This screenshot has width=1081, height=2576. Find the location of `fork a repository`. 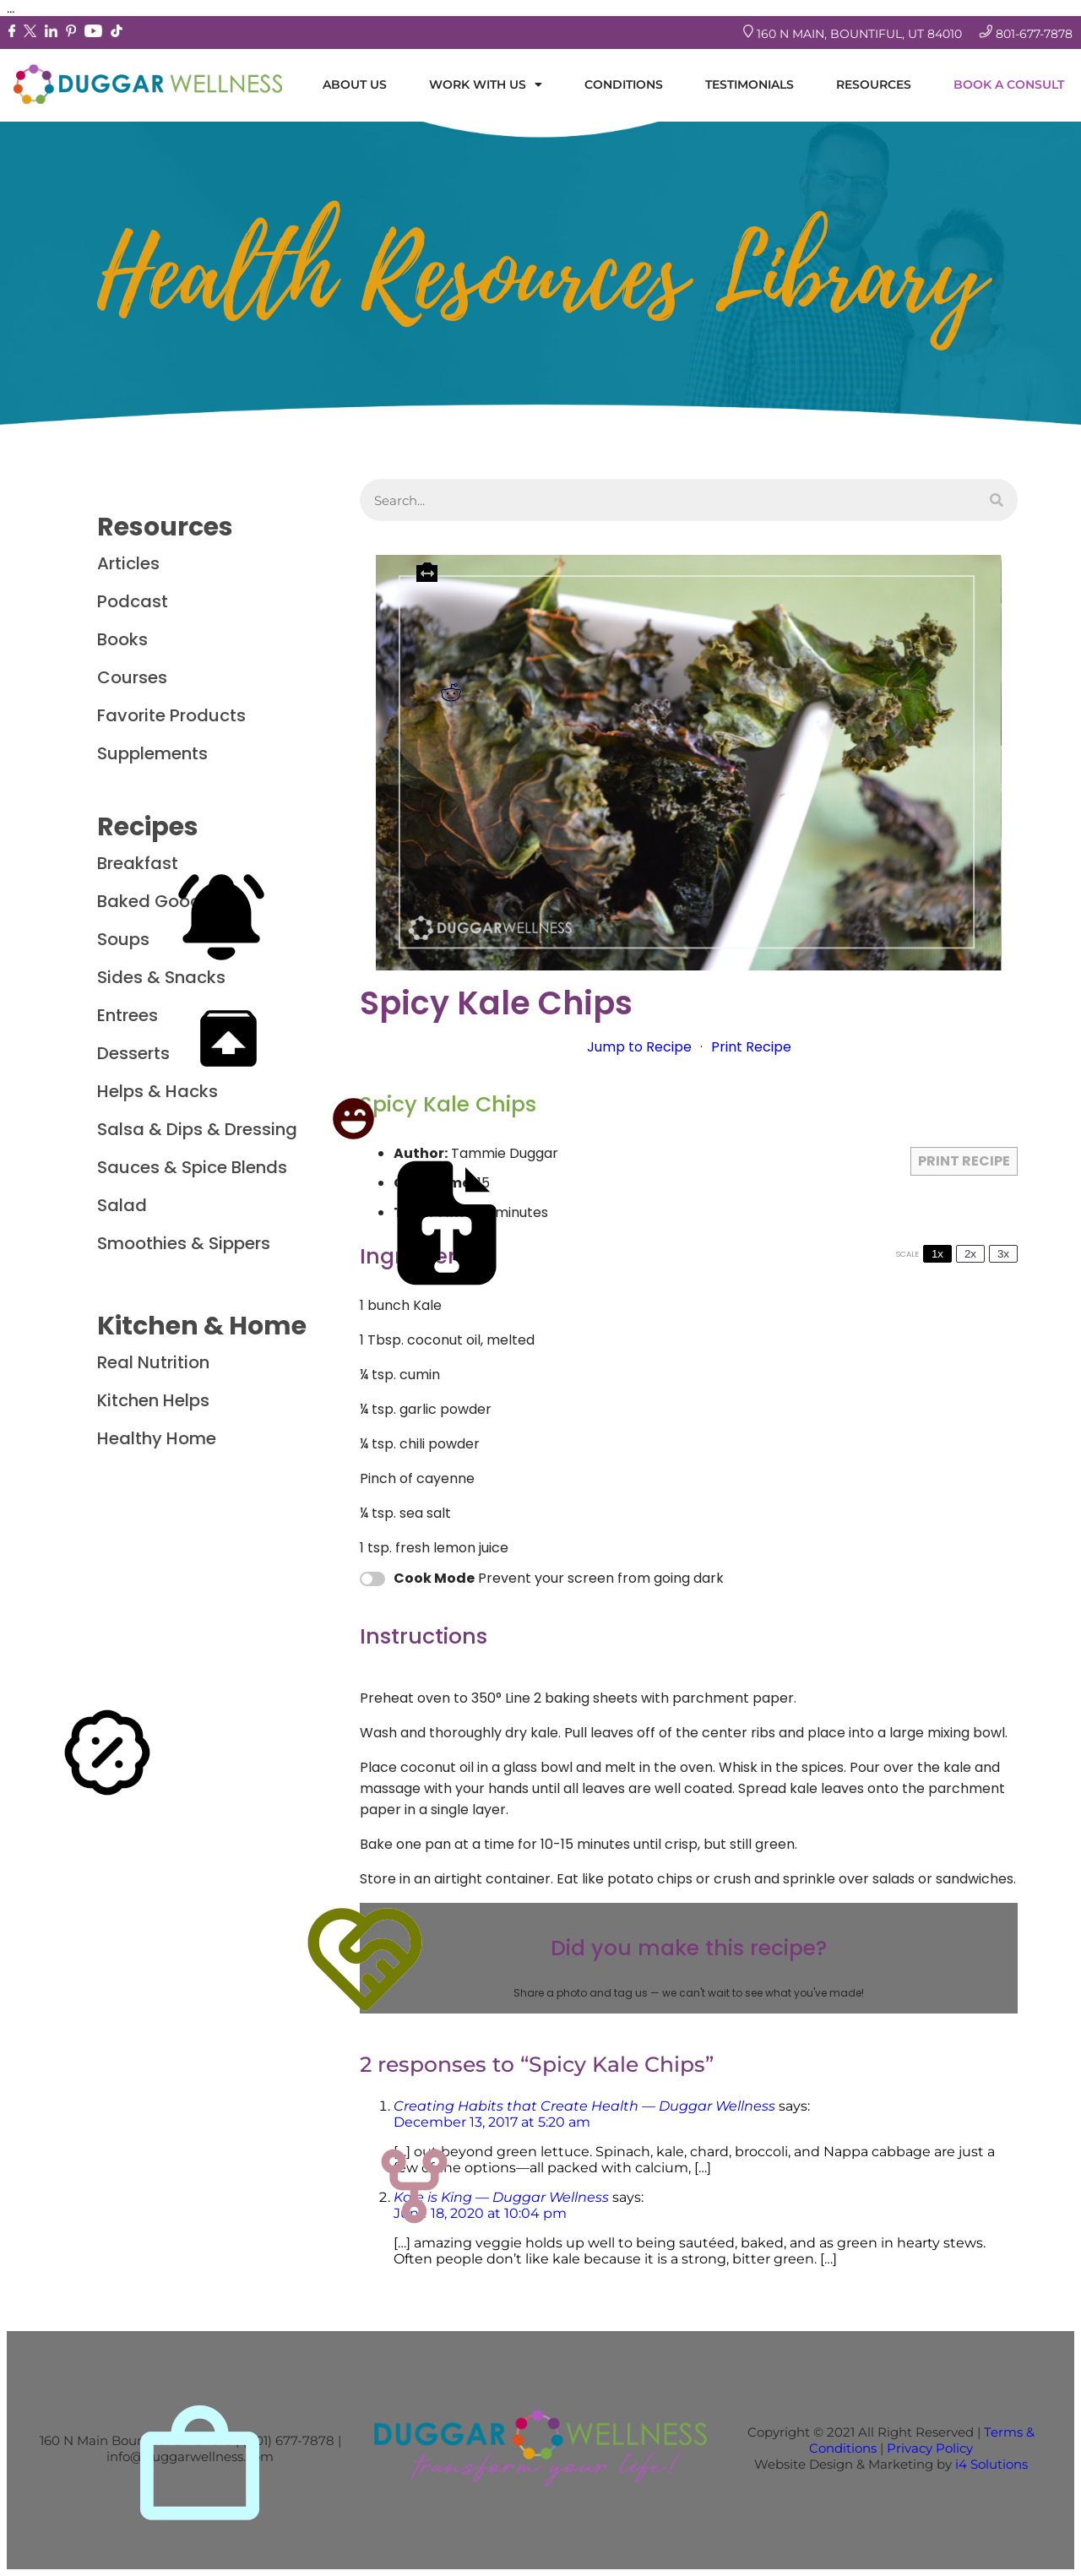

fork a repository is located at coordinates (414, 2186).